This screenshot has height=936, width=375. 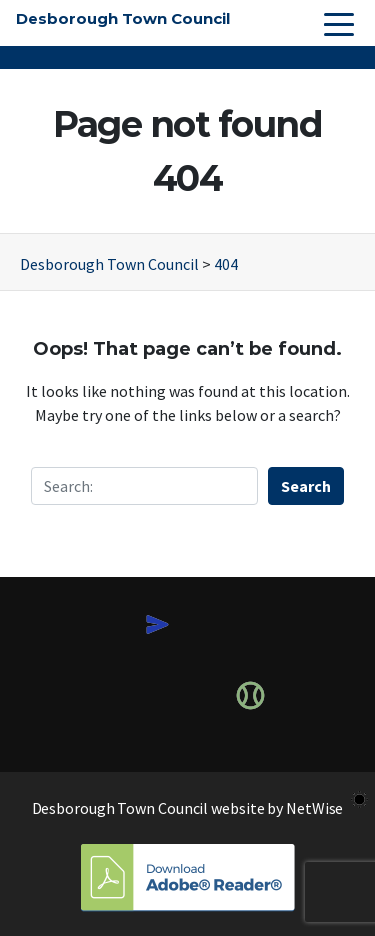 I want to click on send a message, so click(x=157, y=624).